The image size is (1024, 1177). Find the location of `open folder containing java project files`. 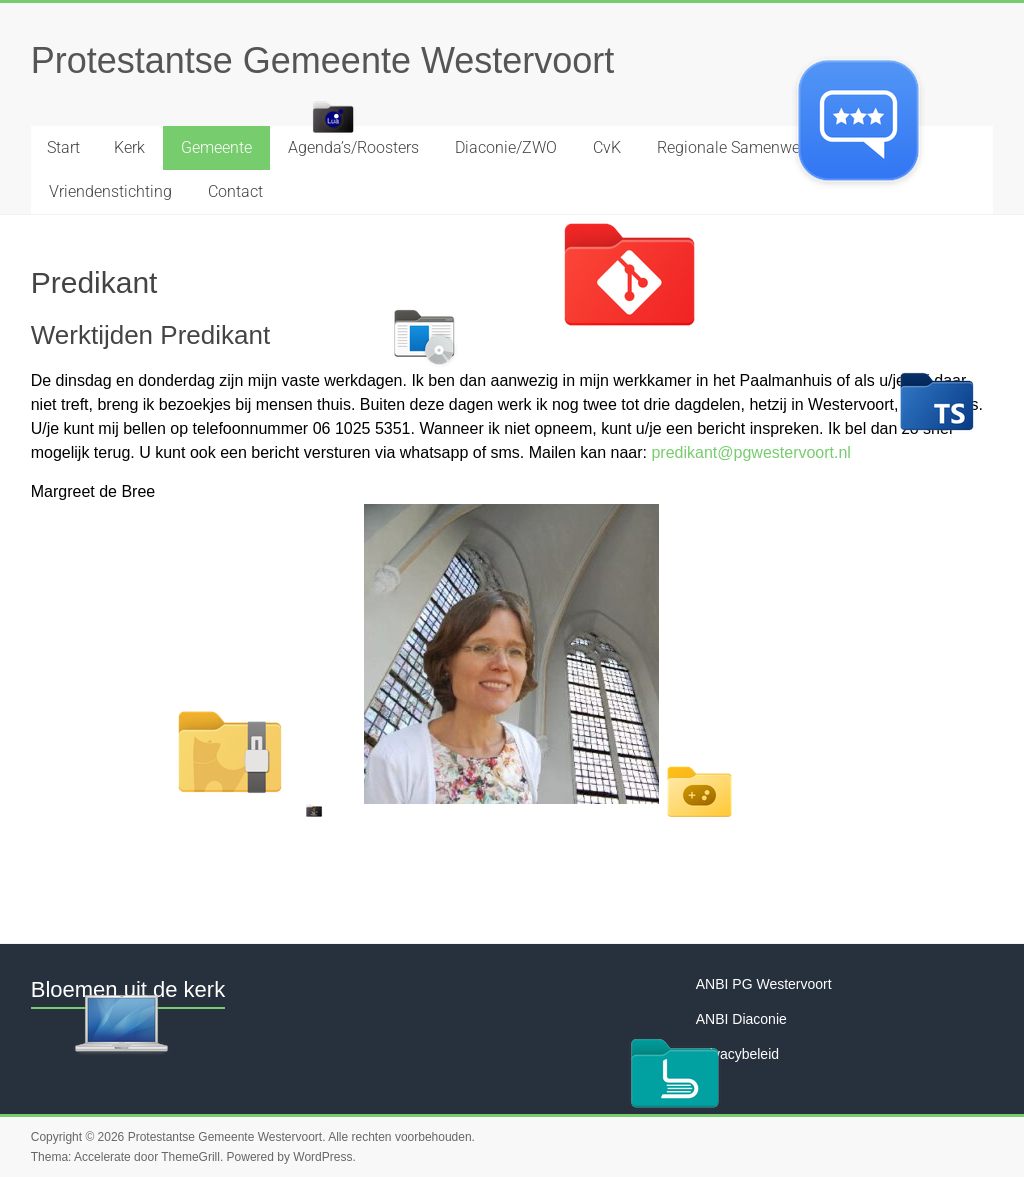

open folder containing java project files is located at coordinates (314, 811).